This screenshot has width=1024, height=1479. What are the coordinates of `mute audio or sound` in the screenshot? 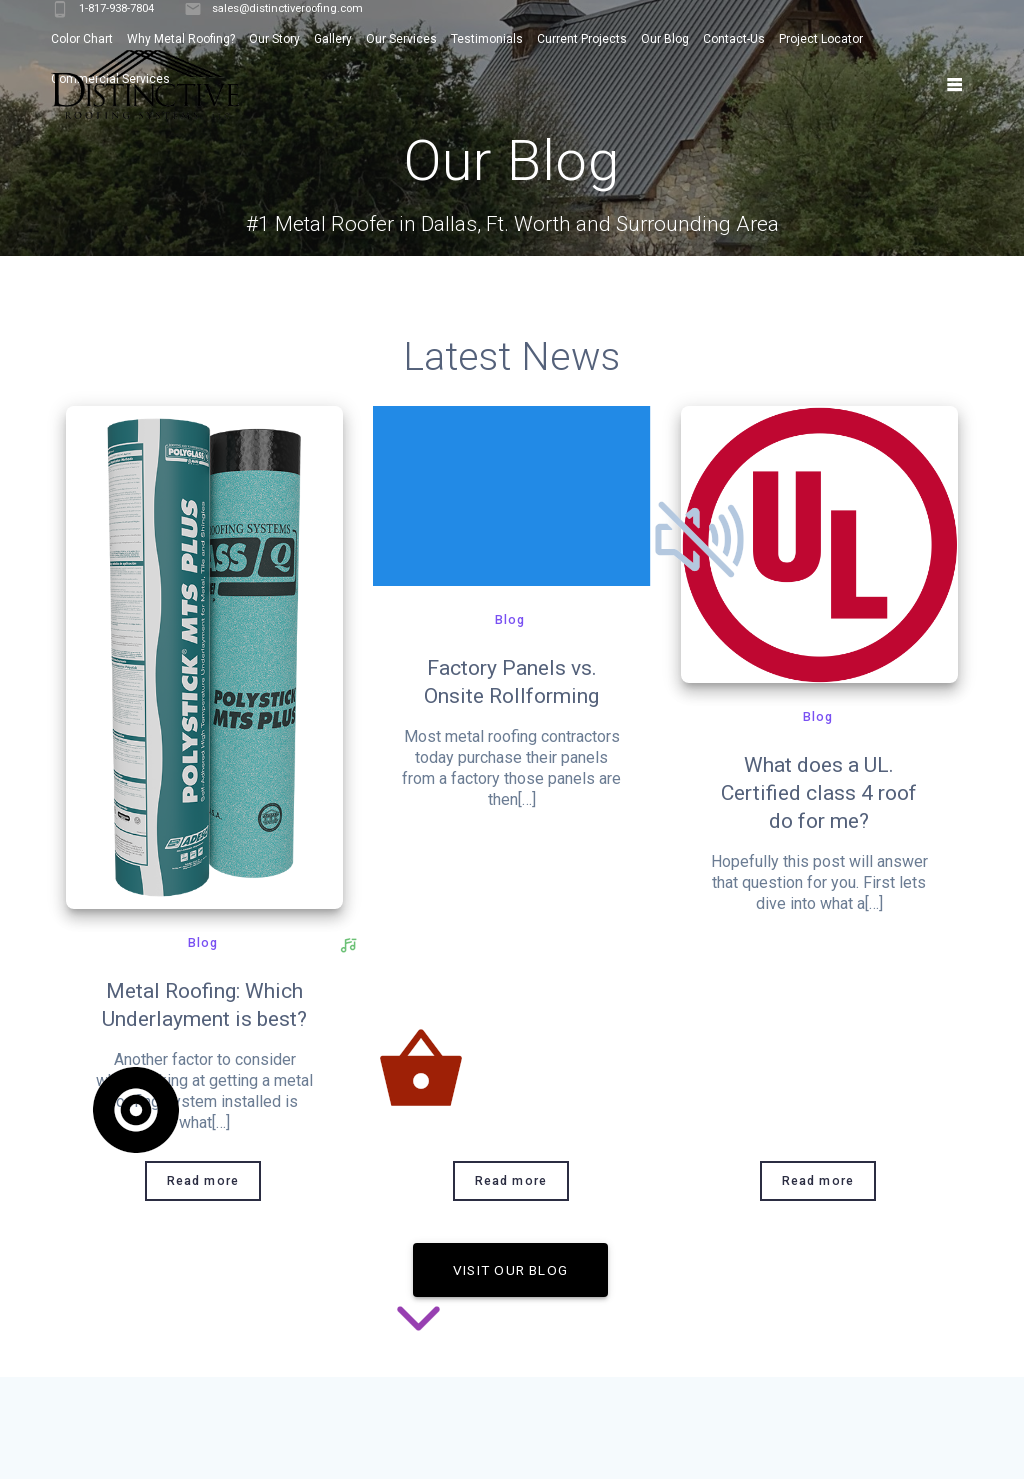 It's located at (699, 539).